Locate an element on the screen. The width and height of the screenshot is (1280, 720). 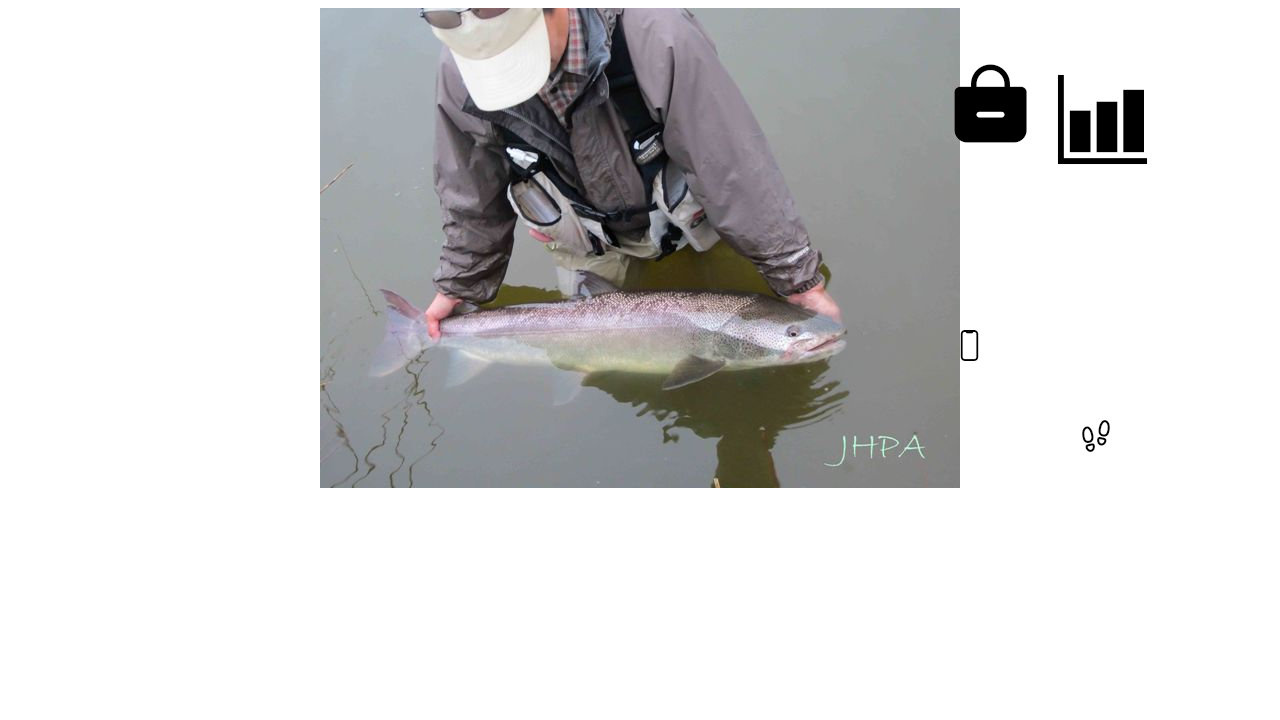
remove item from shopping bag is located at coordinates (990, 103).